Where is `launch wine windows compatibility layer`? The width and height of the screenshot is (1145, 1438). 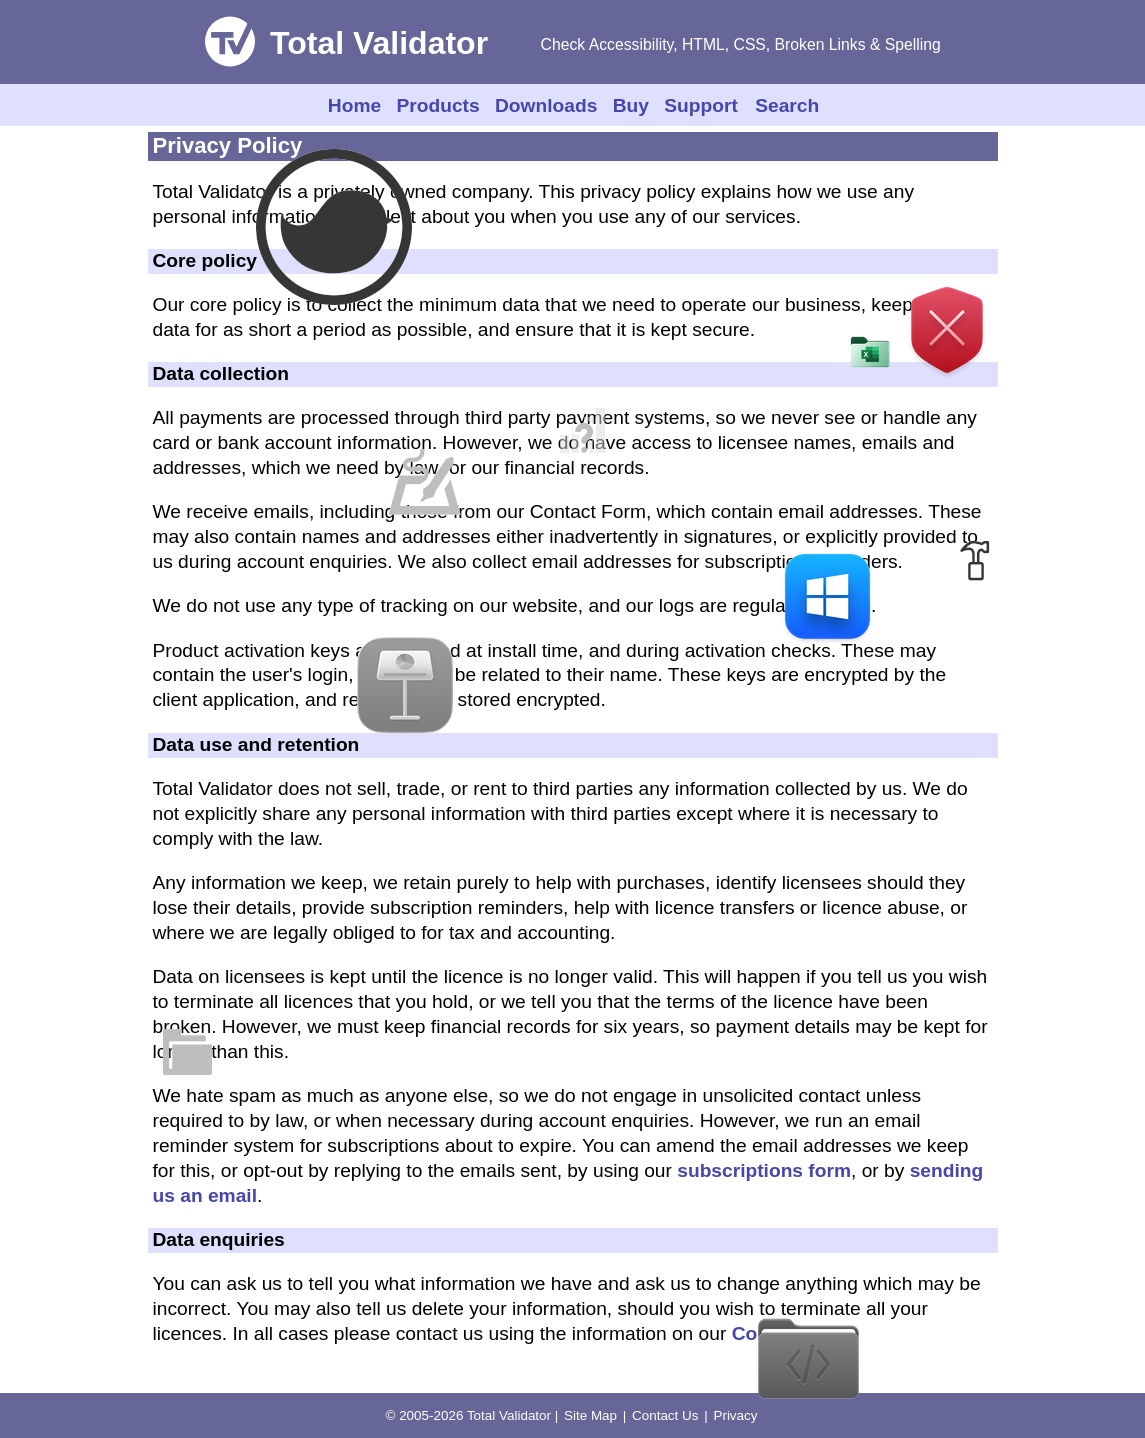
launch wine windows compatibility layer is located at coordinates (827, 596).